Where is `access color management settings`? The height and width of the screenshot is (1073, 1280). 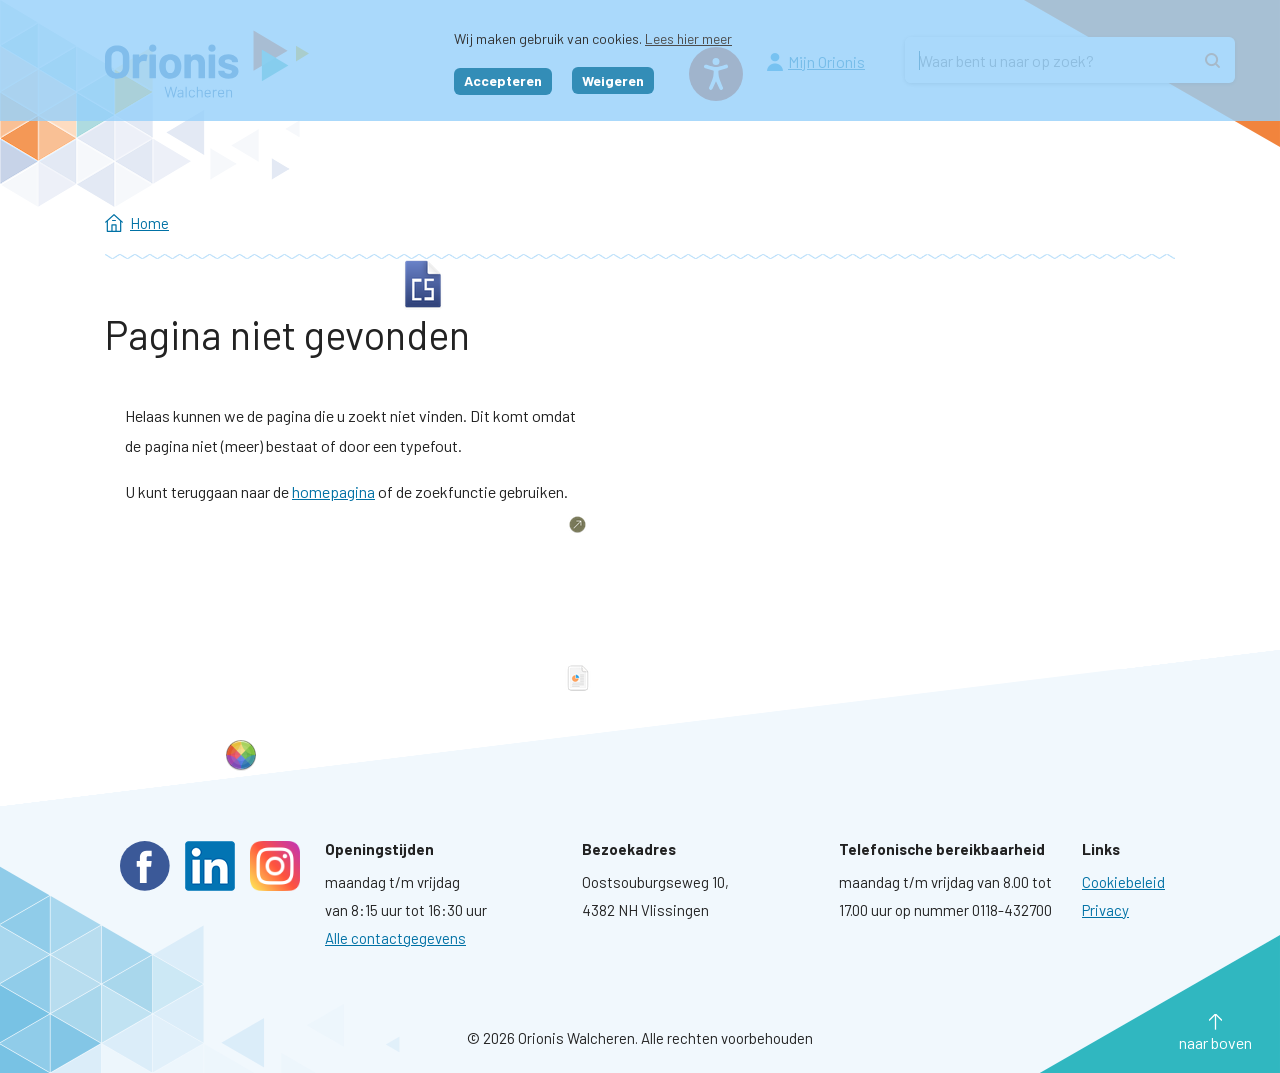 access color management settings is located at coordinates (241, 755).